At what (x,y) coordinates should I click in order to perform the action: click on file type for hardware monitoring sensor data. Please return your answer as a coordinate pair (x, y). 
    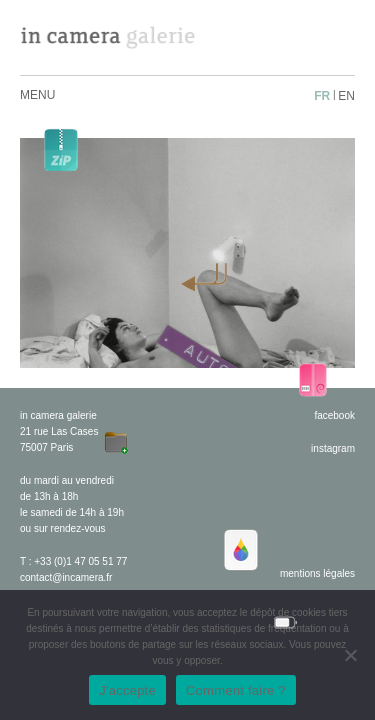
    Looking at the image, I should click on (241, 550).